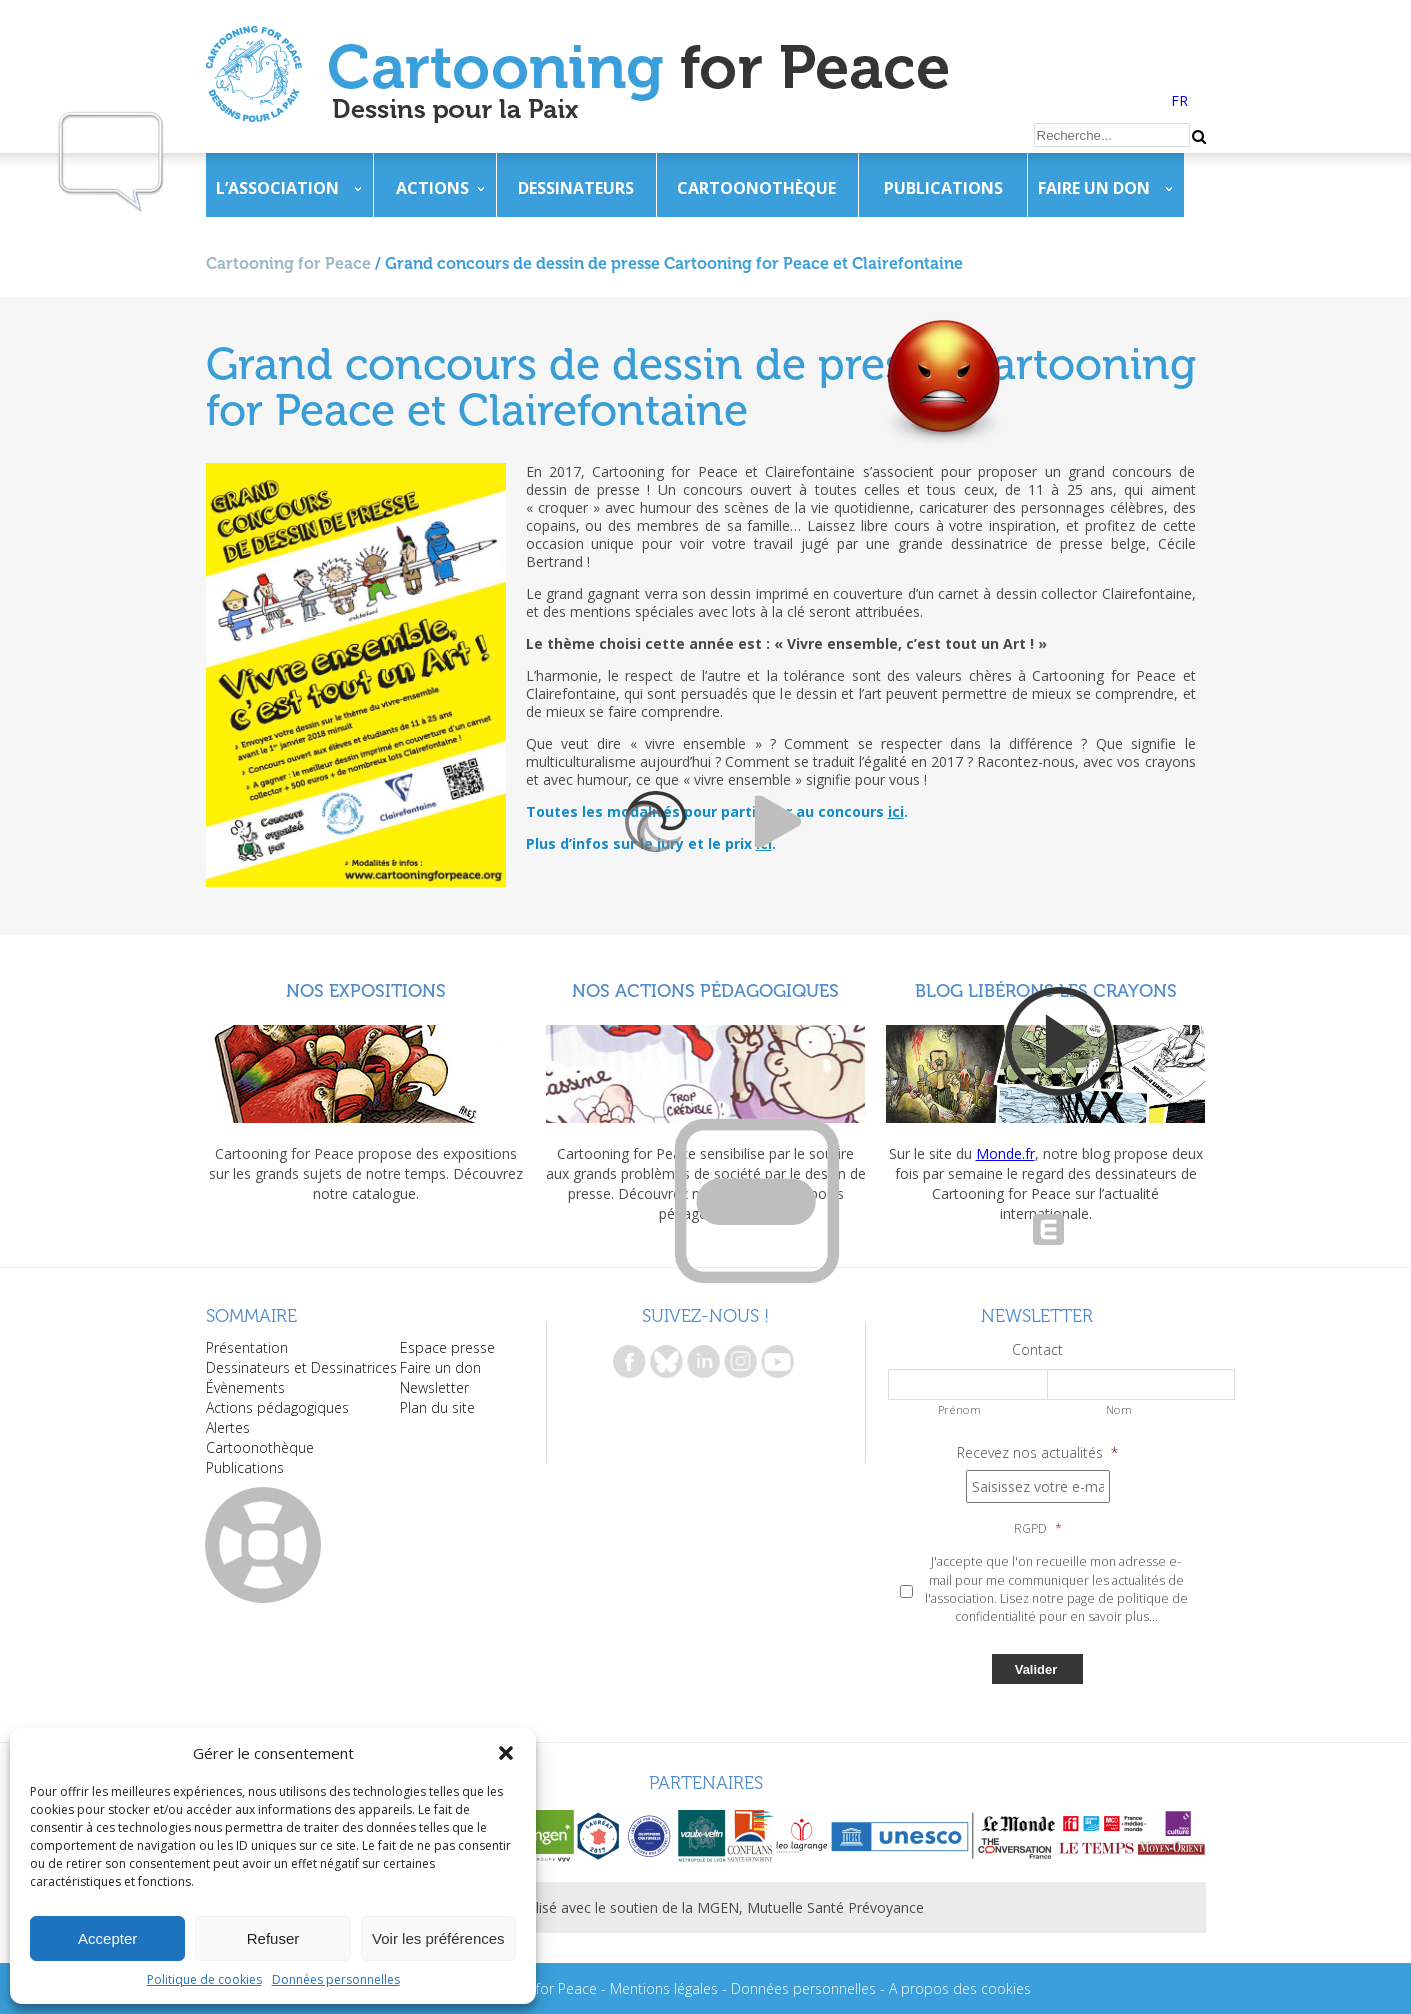 This screenshot has height=2014, width=1411. I want to click on open help documentation, so click(263, 1545).